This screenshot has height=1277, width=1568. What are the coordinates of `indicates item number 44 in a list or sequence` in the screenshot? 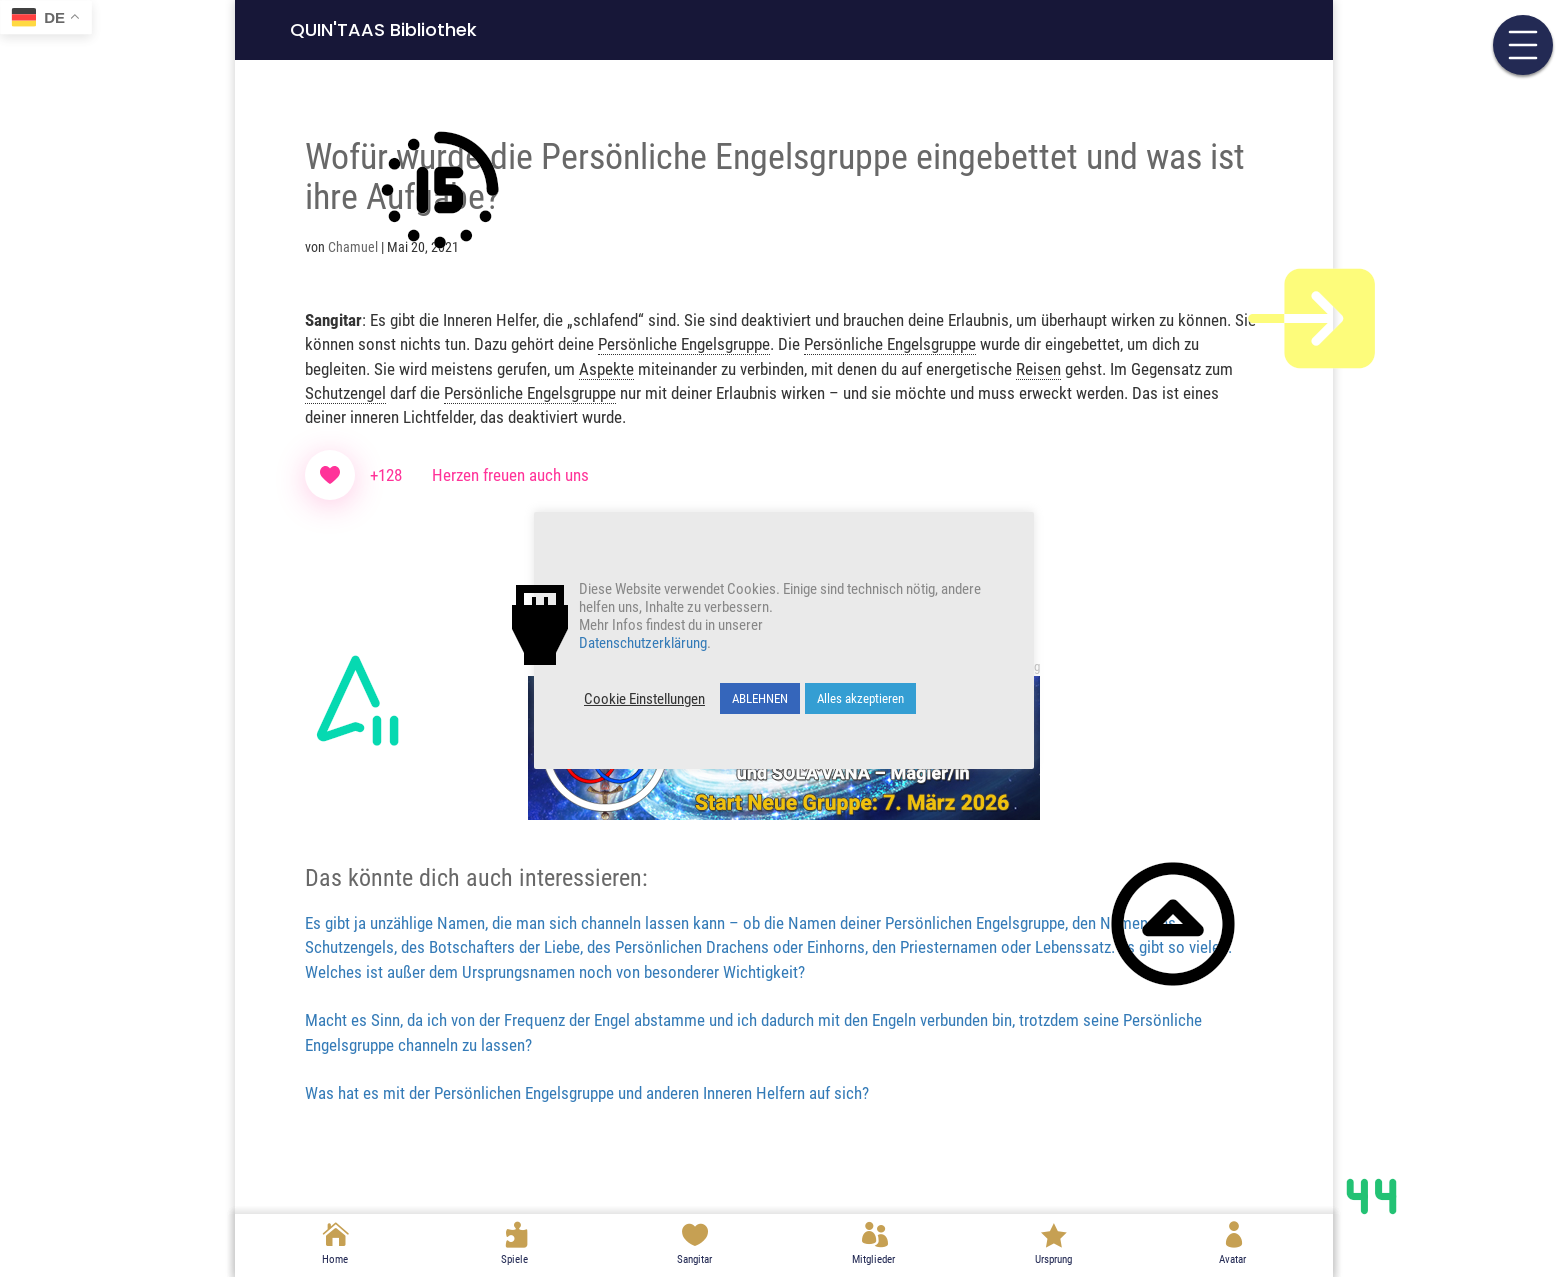 It's located at (1371, 1196).